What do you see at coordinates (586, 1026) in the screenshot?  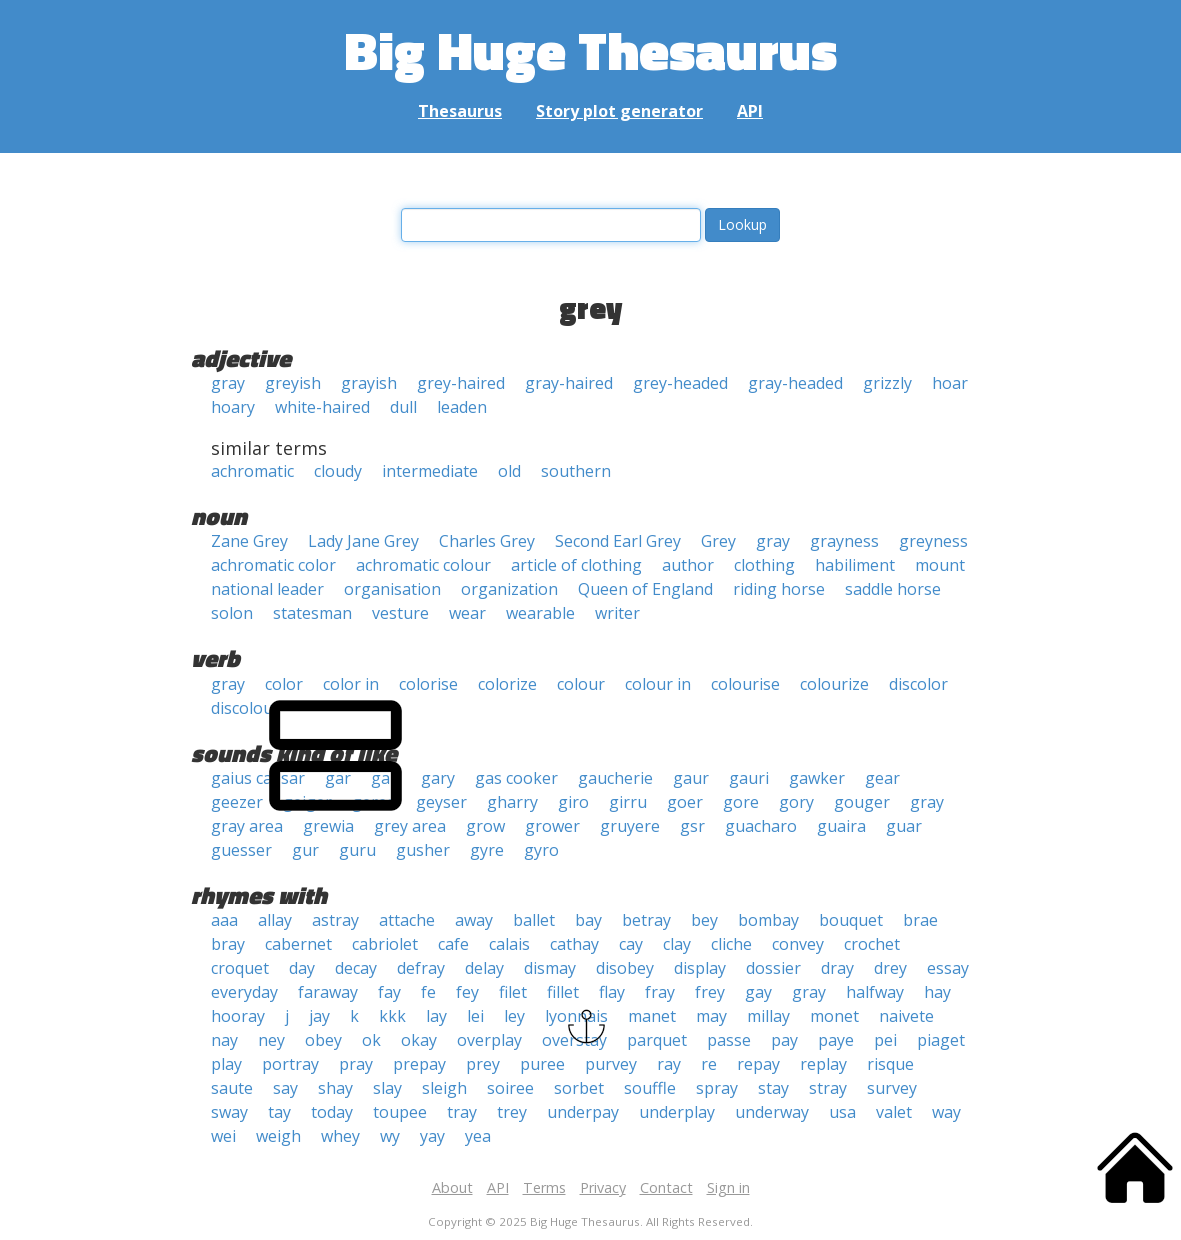 I see `anchor point or fixed position marker` at bounding box center [586, 1026].